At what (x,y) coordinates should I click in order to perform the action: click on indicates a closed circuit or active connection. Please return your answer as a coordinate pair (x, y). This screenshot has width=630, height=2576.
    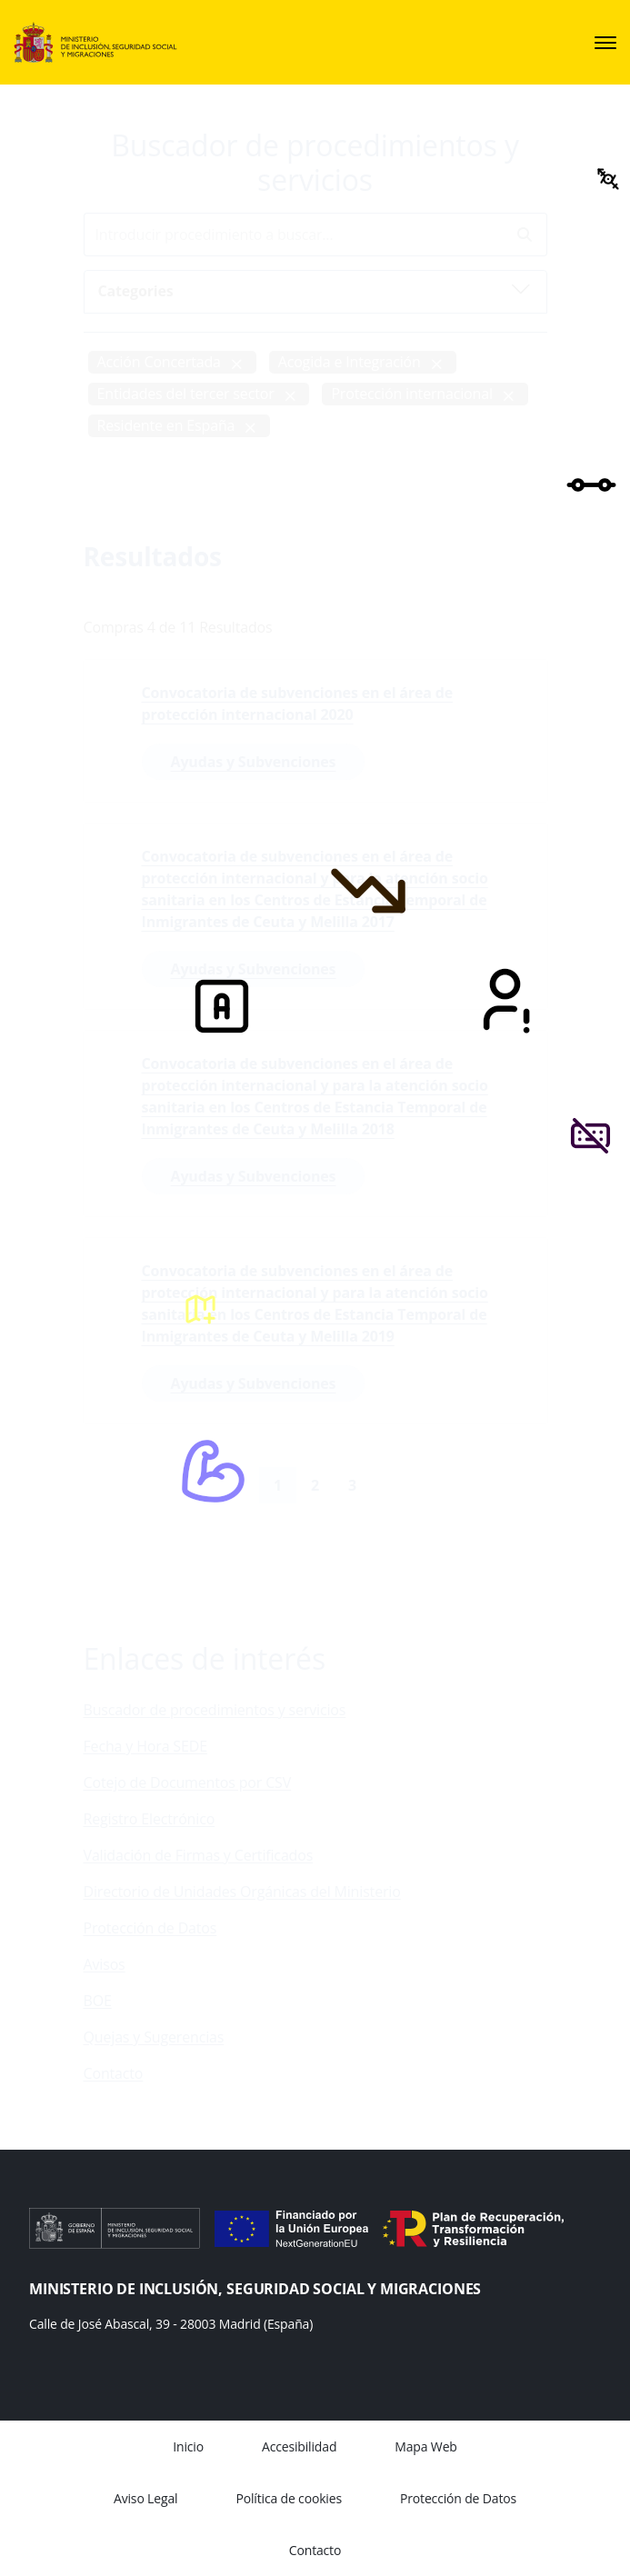
    Looking at the image, I should click on (591, 484).